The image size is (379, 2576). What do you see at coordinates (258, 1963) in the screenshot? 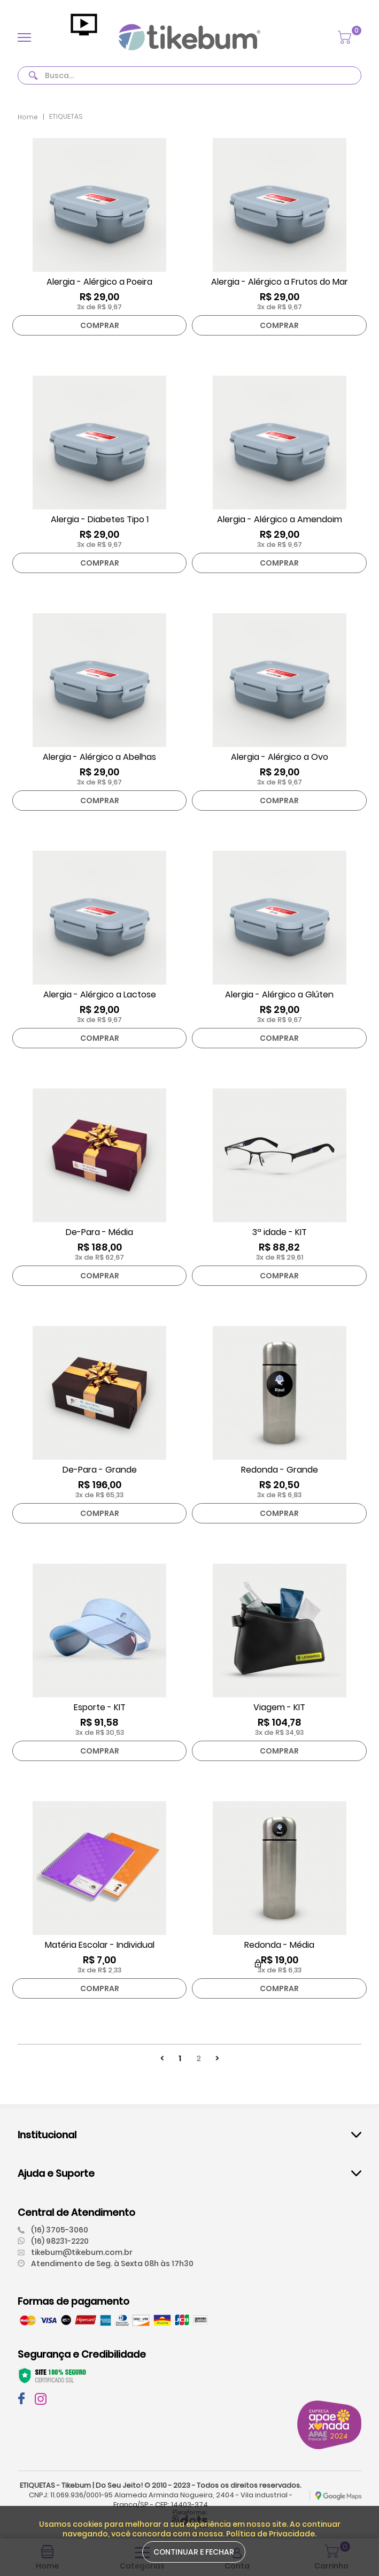
I see `indicates a locked or secured item` at bounding box center [258, 1963].